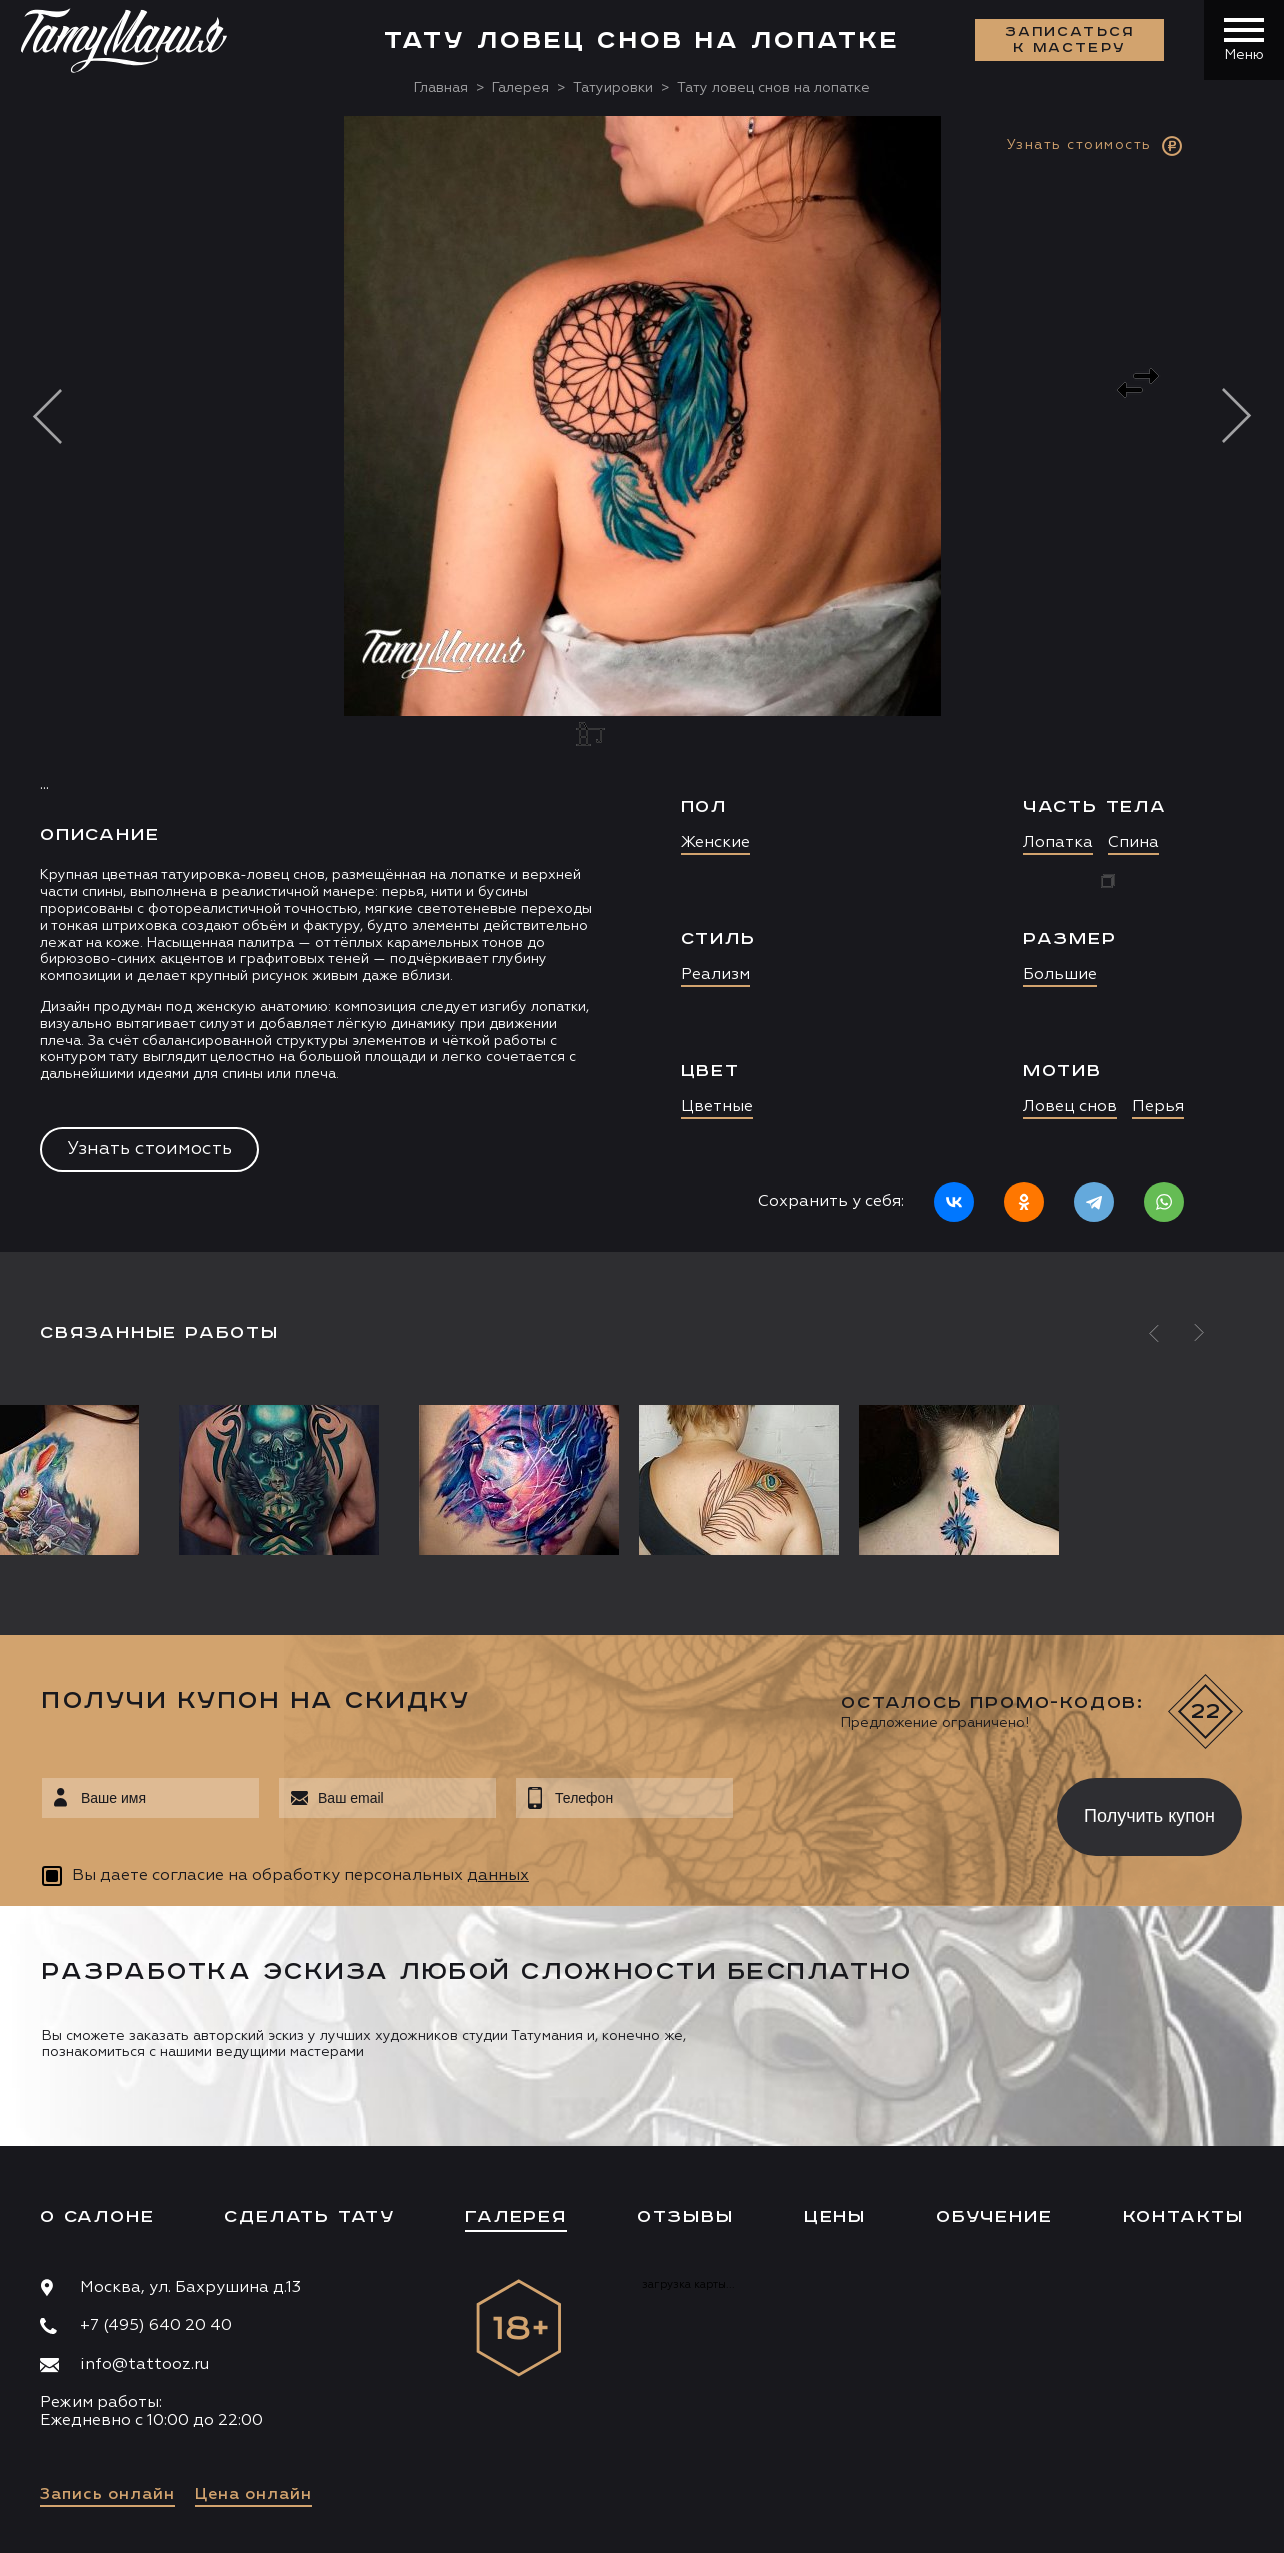  What do you see at coordinates (590, 734) in the screenshot?
I see `construction or building in progress` at bounding box center [590, 734].